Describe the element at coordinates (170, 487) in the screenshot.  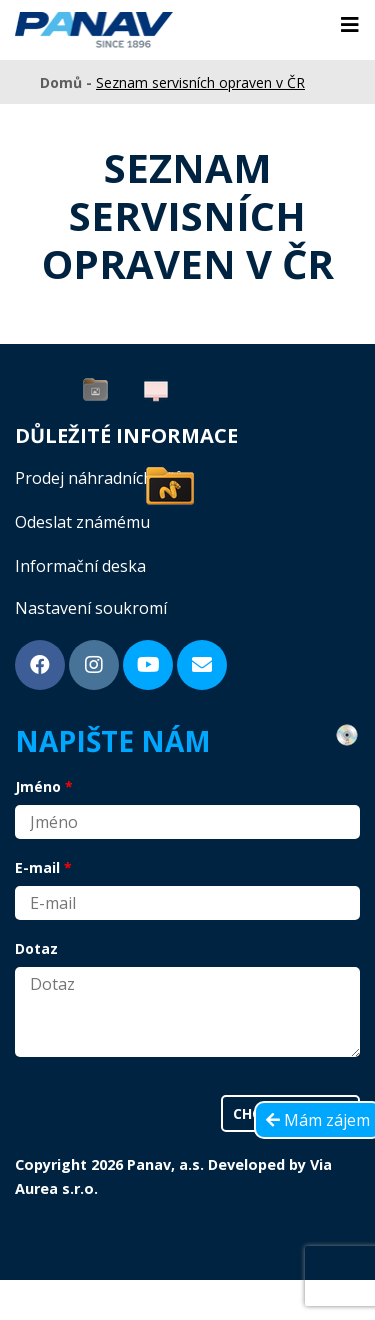
I see `open the Modo 3D modeling application folder` at that location.